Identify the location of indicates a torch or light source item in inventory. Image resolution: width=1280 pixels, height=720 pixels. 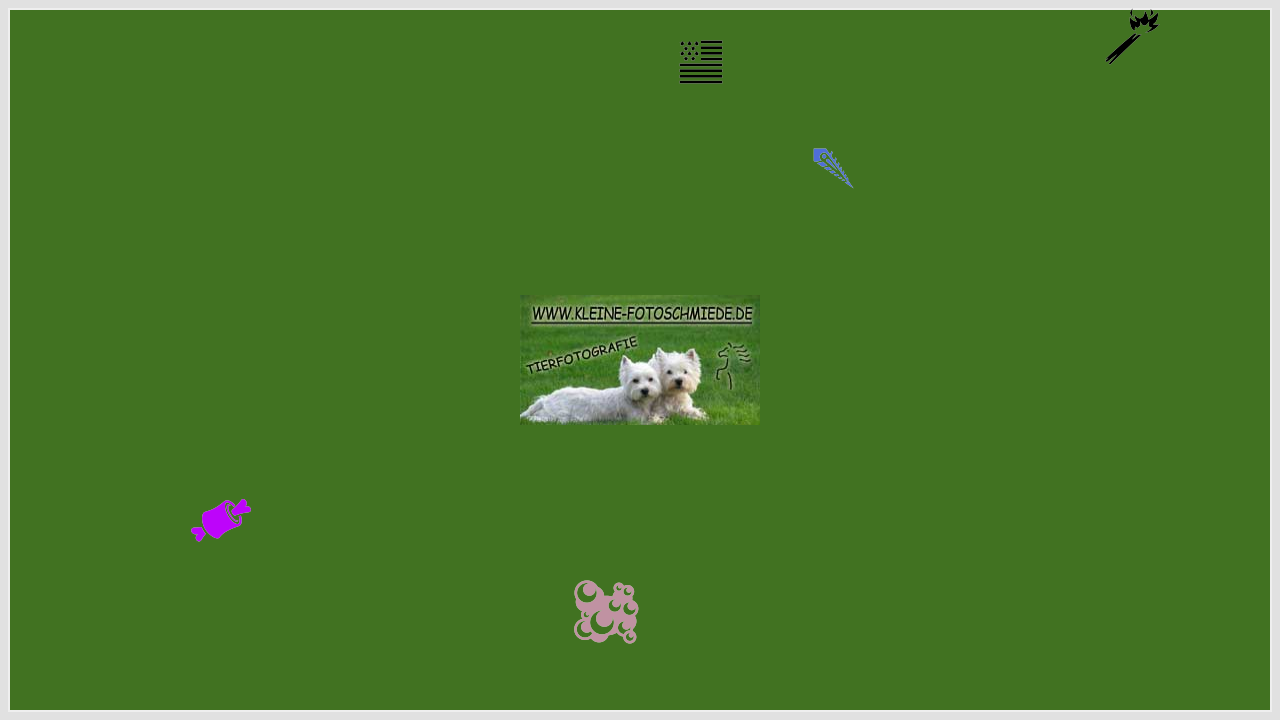
(1132, 36).